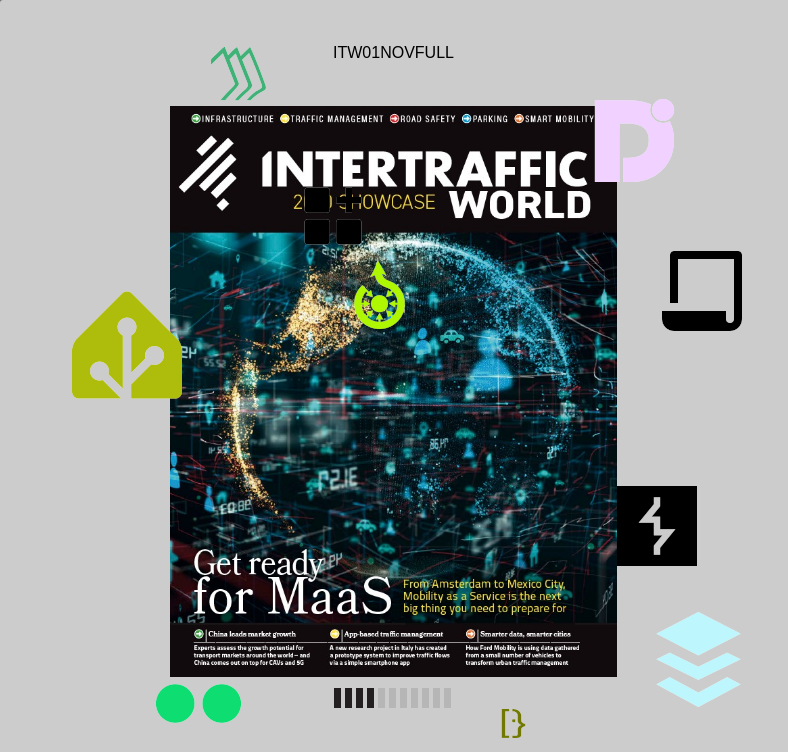 This screenshot has height=752, width=788. Describe the element at coordinates (198, 703) in the screenshot. I see `open Flickr app` at that location.